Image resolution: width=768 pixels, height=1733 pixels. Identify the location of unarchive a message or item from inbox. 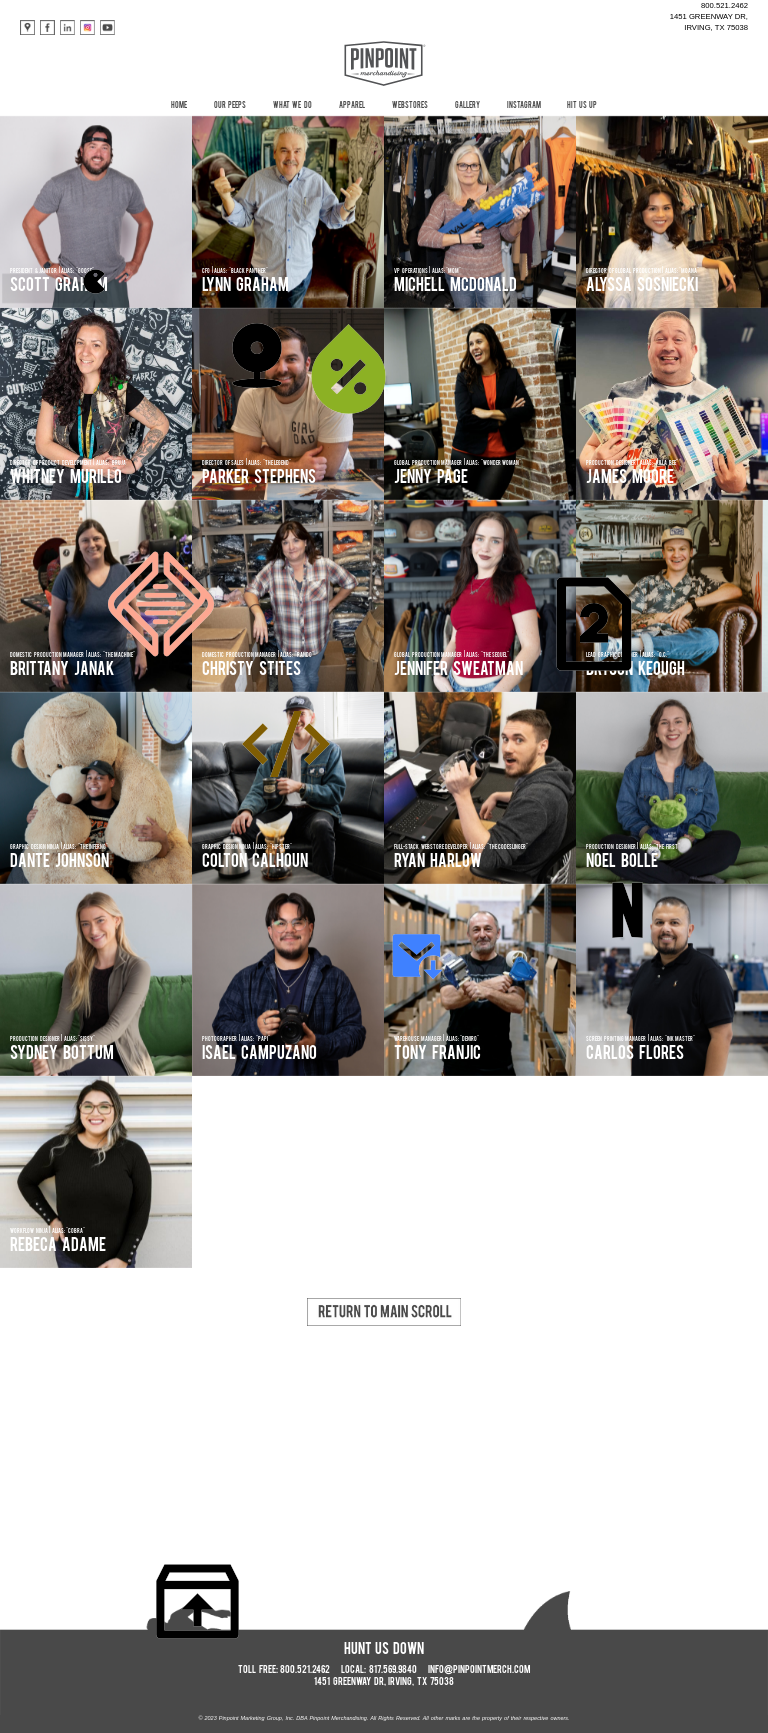
(197, 1601).